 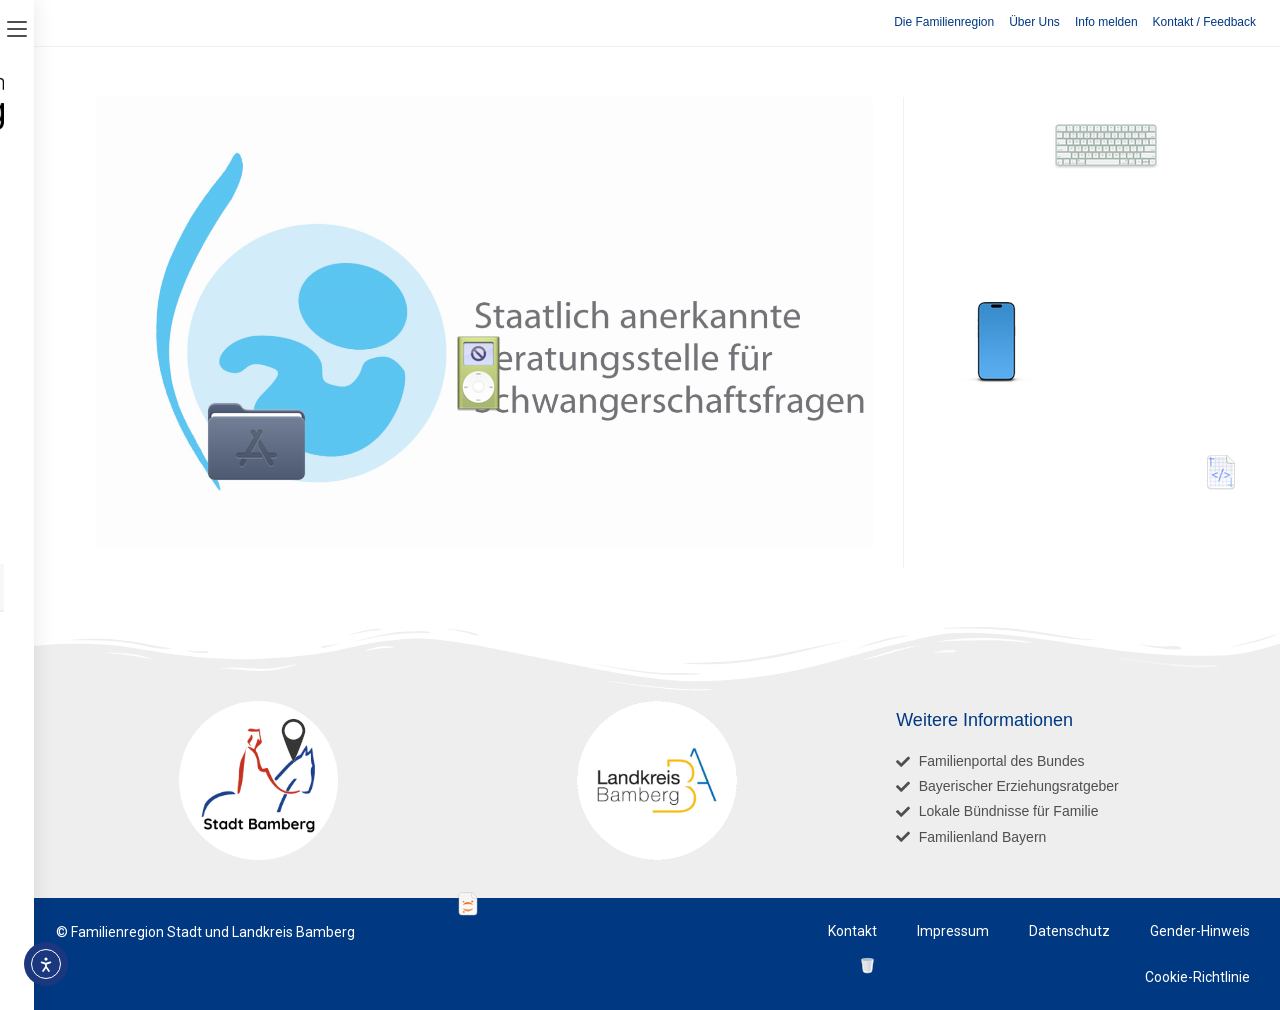 What do you see at coordinates (256, 441) in the screenshot?
I see `open templates folder` at bounding box center [256, 441].